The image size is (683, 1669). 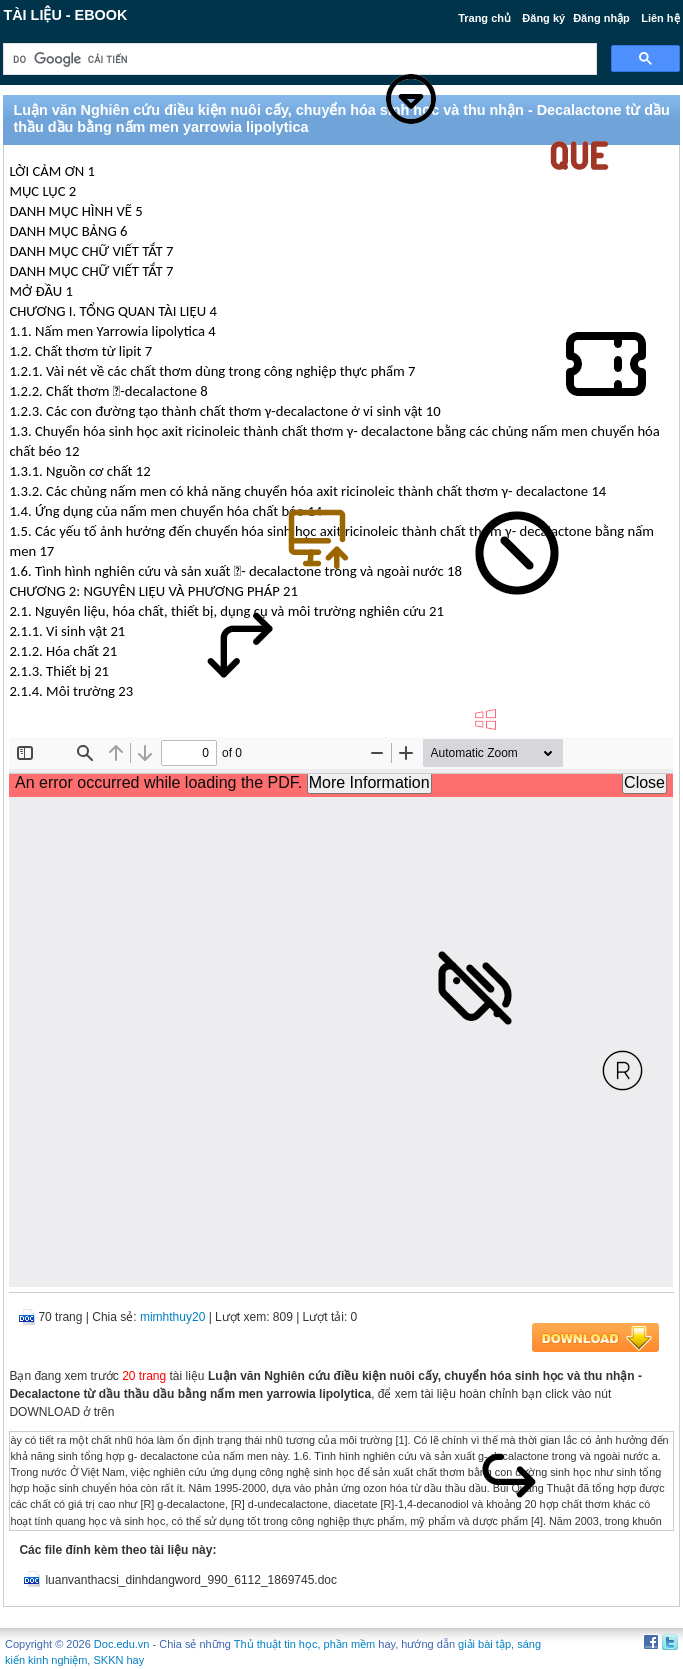 I want to click on upload content to desktop computer, so click(x=317, y=538).